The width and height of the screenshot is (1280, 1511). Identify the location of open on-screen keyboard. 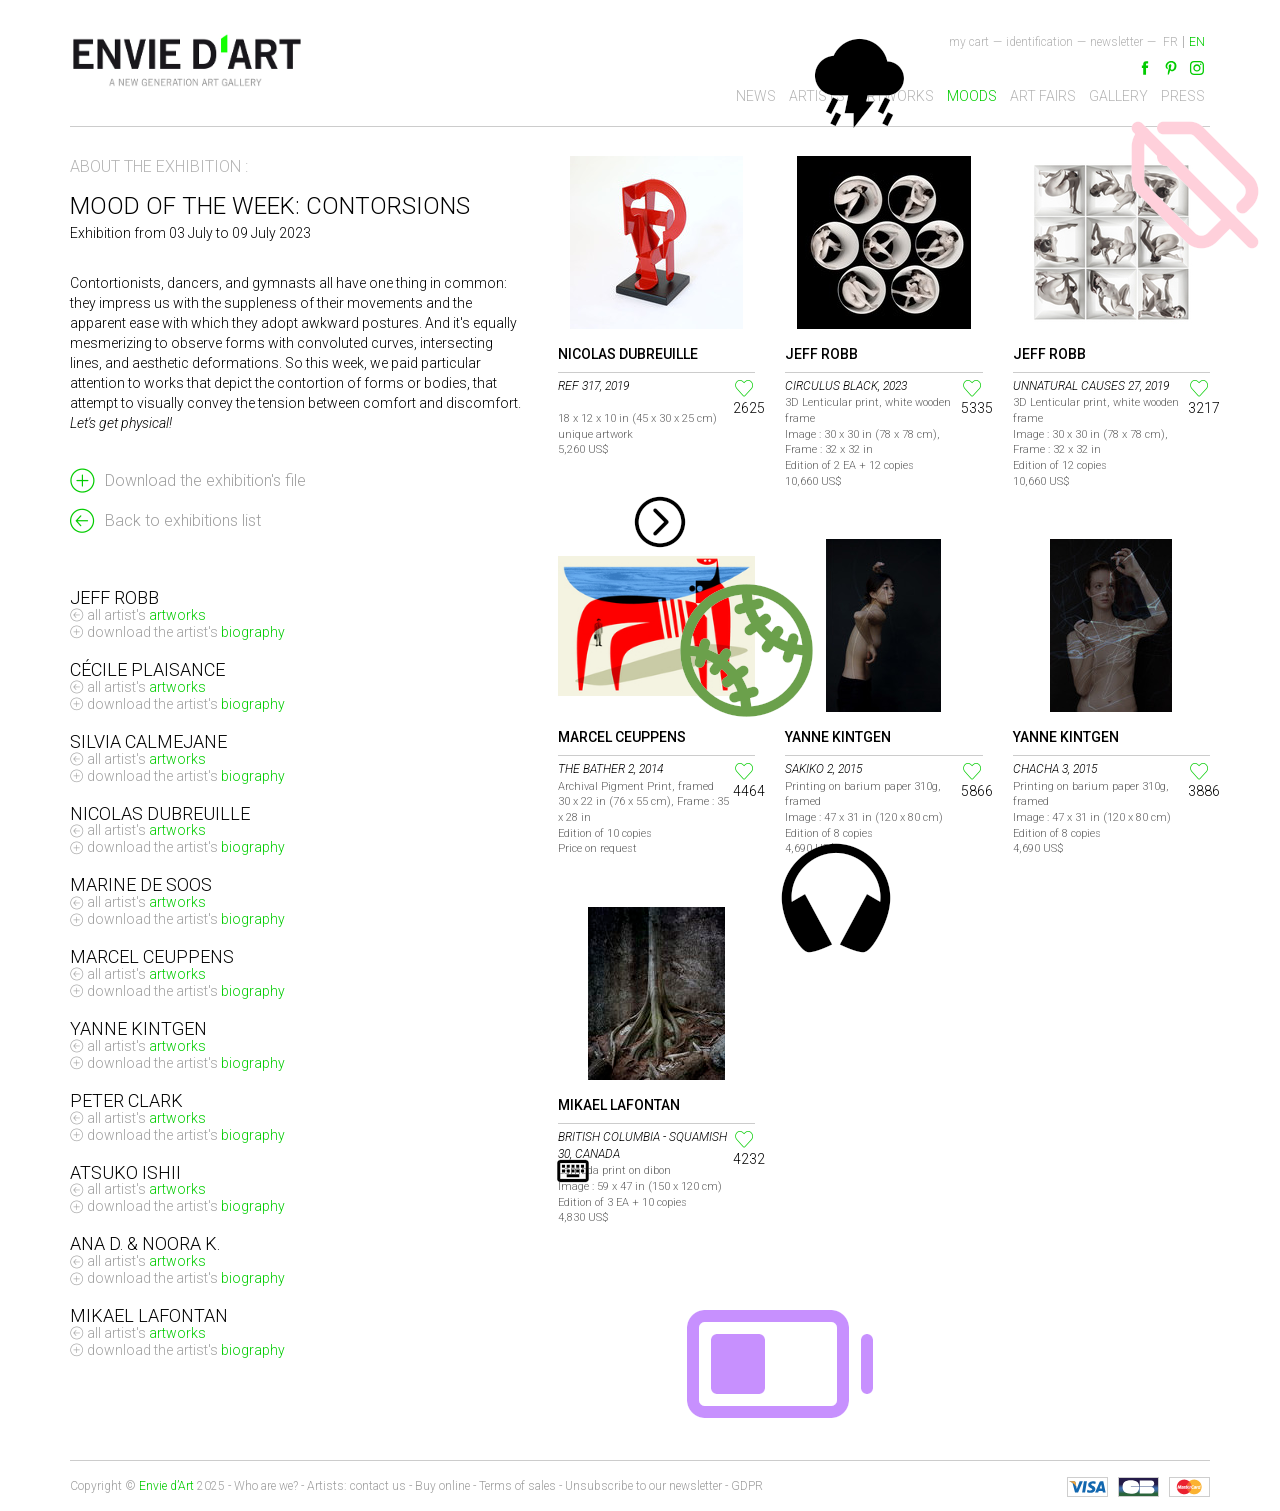
(573, 1171).